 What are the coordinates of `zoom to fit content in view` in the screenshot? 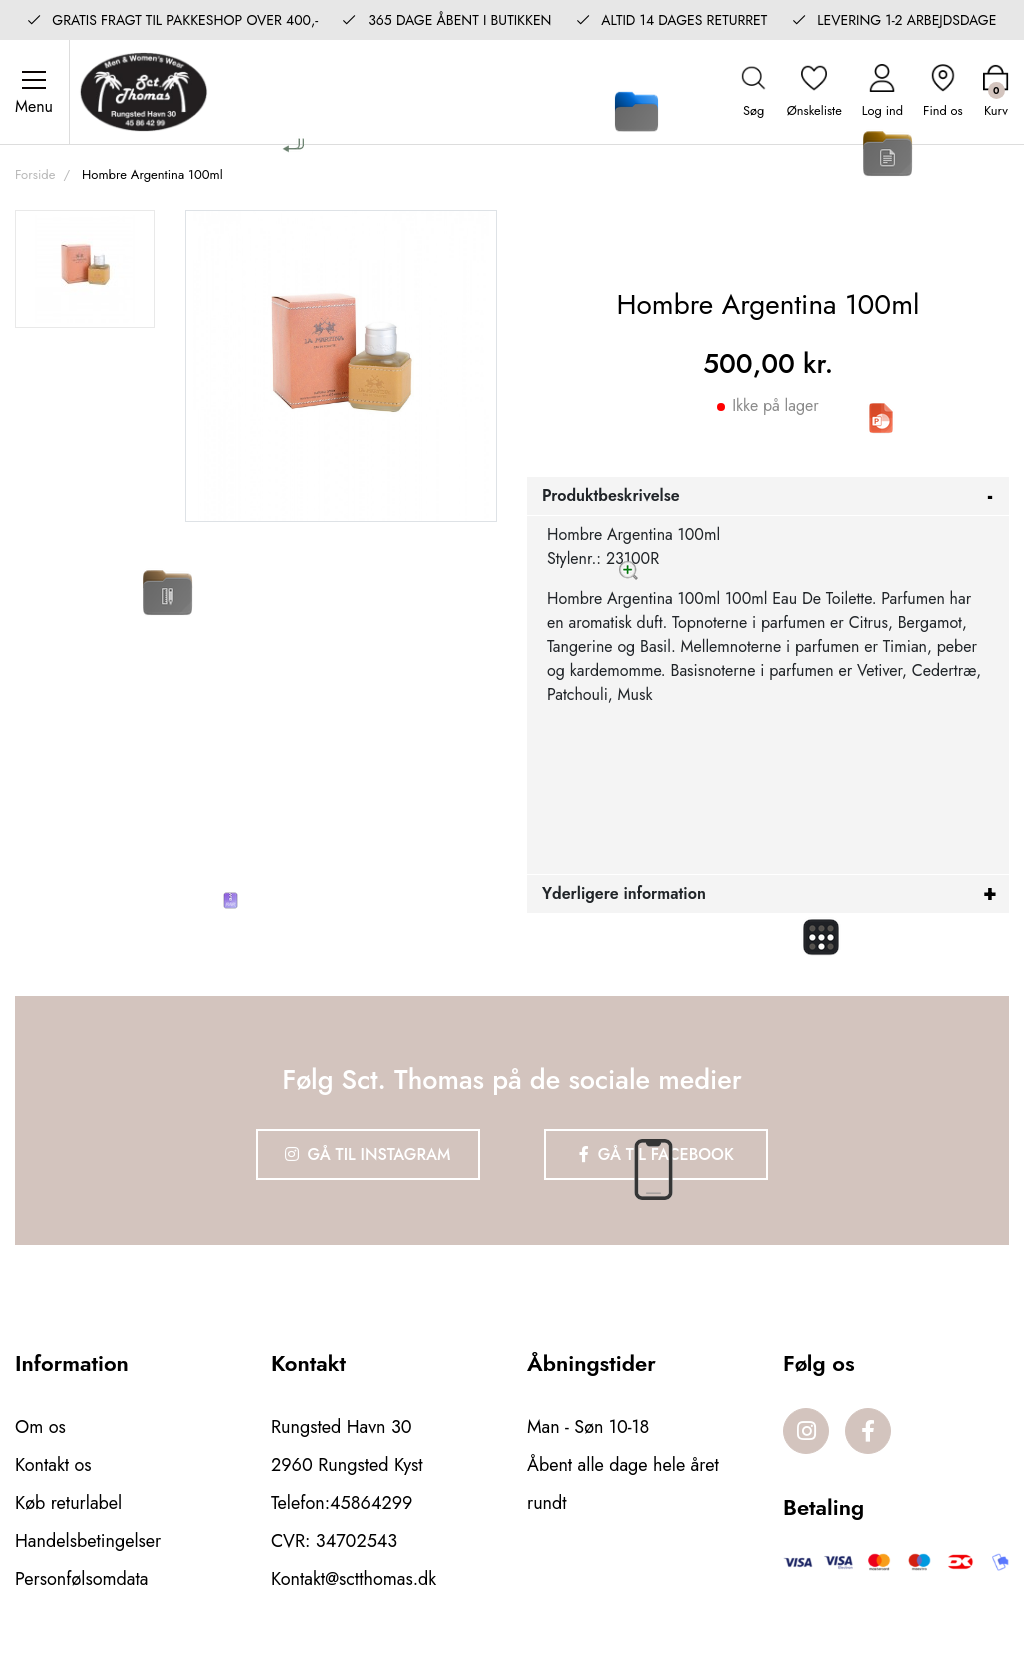 It's located at (628, 570).